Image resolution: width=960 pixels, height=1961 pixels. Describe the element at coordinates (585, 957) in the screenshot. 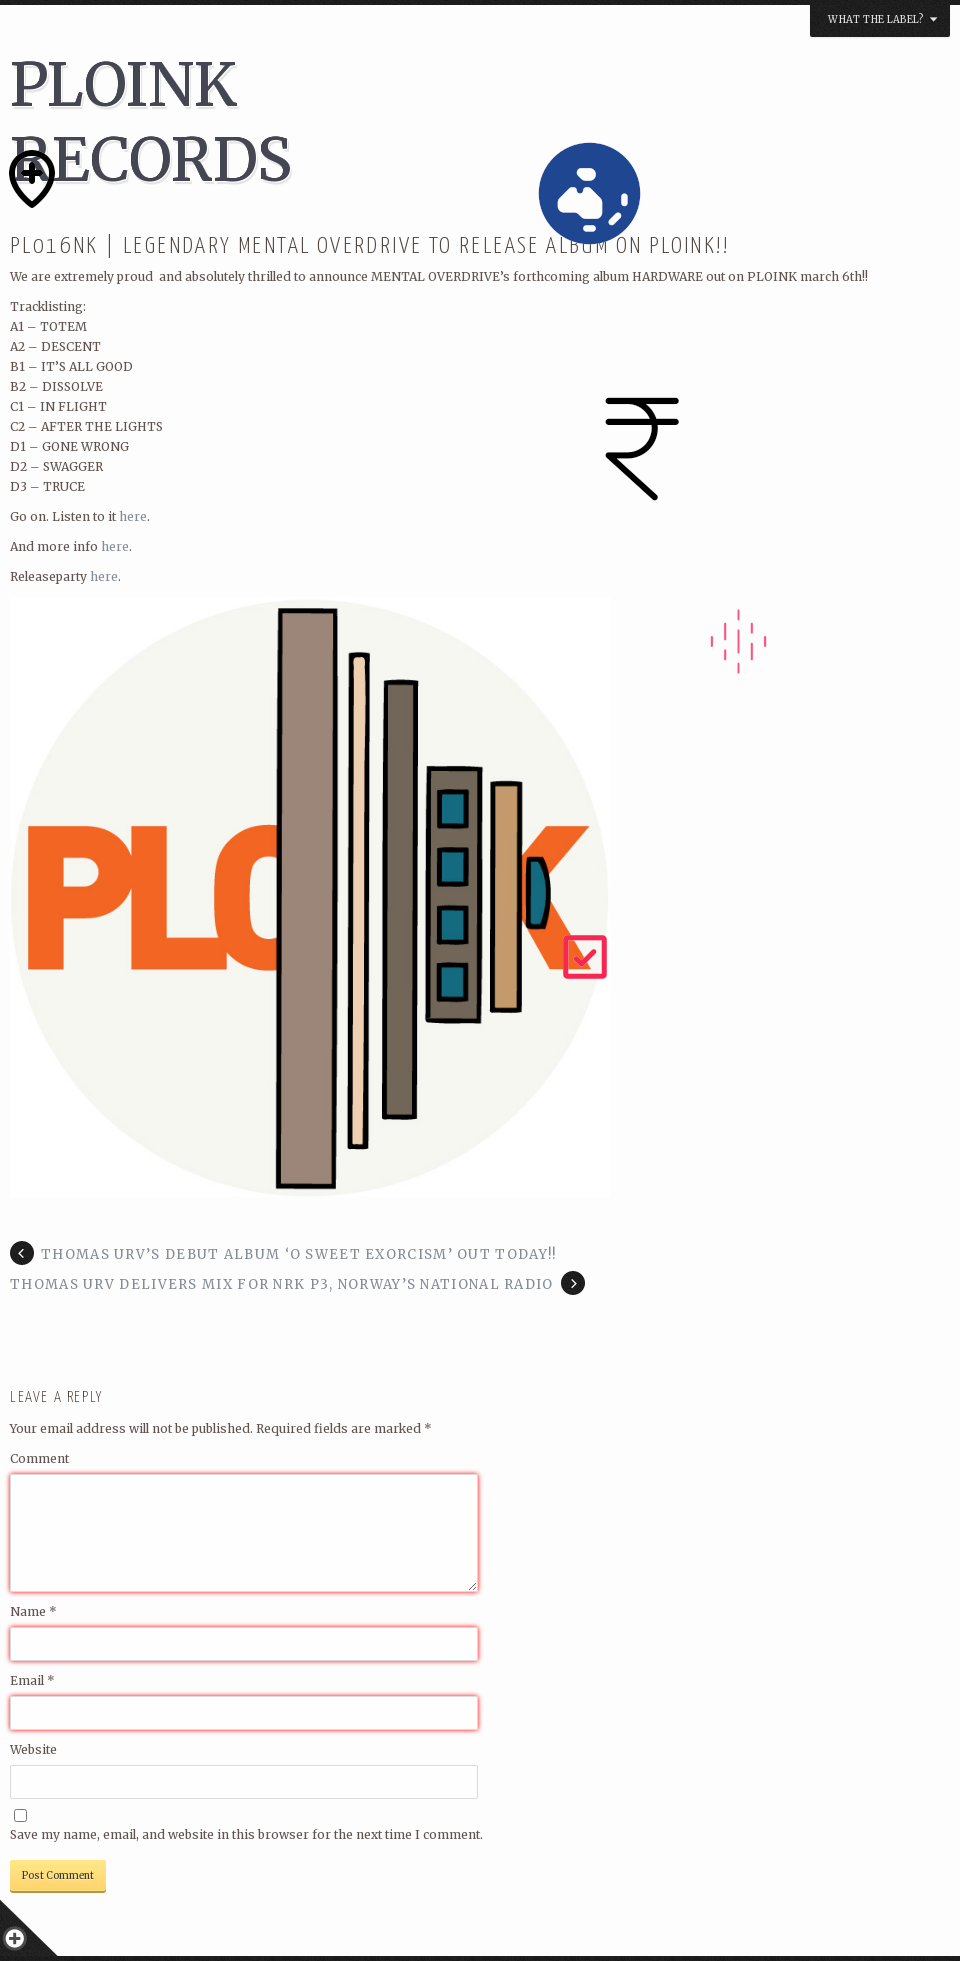

I see `mark task as complete` at that location.